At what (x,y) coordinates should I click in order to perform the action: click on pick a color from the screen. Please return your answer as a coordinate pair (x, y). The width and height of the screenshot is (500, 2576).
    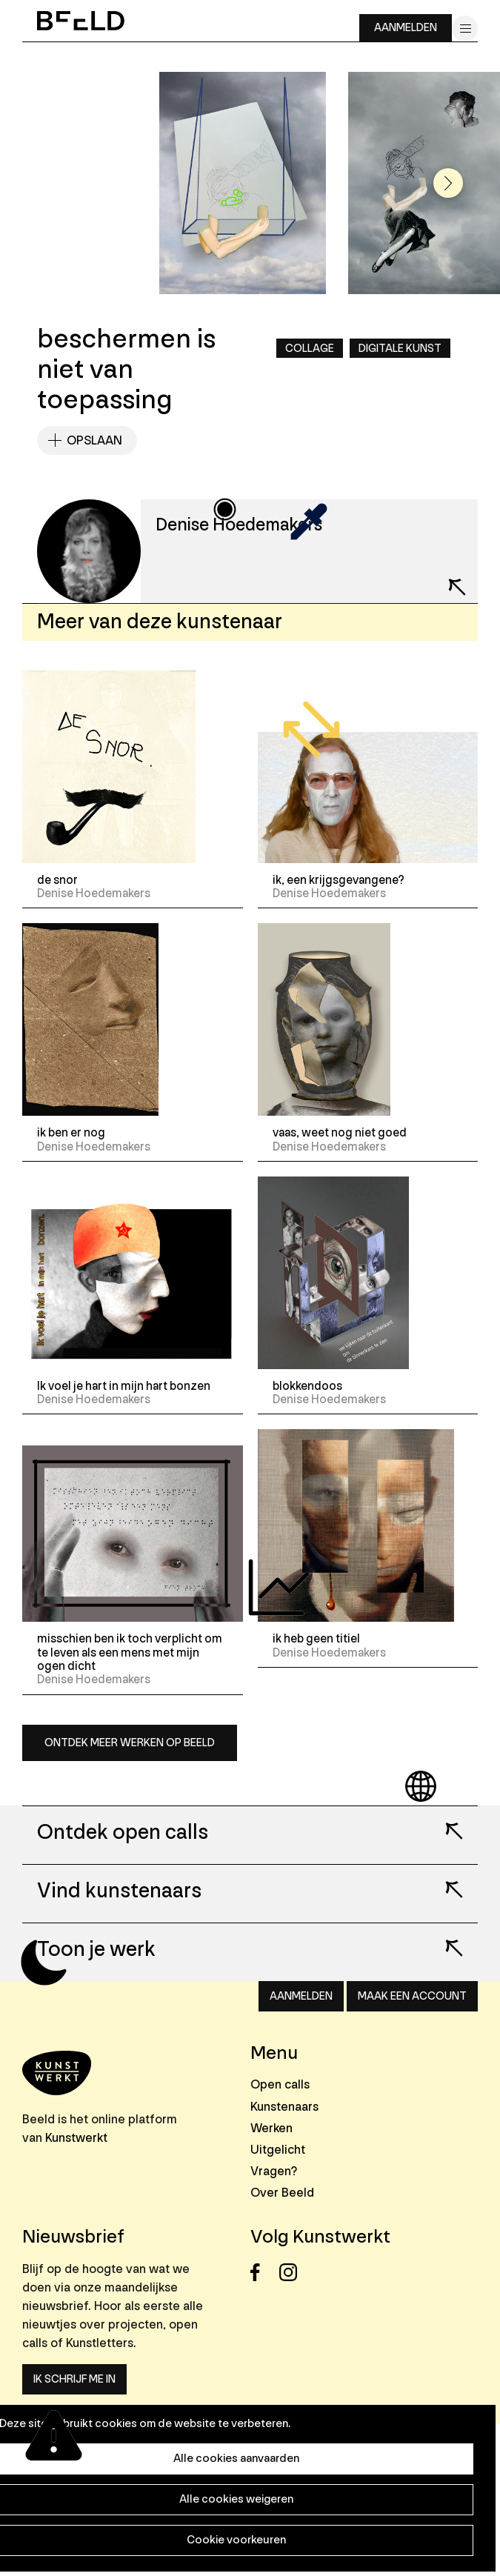
    Looking at the image, I should click on (309, 522).